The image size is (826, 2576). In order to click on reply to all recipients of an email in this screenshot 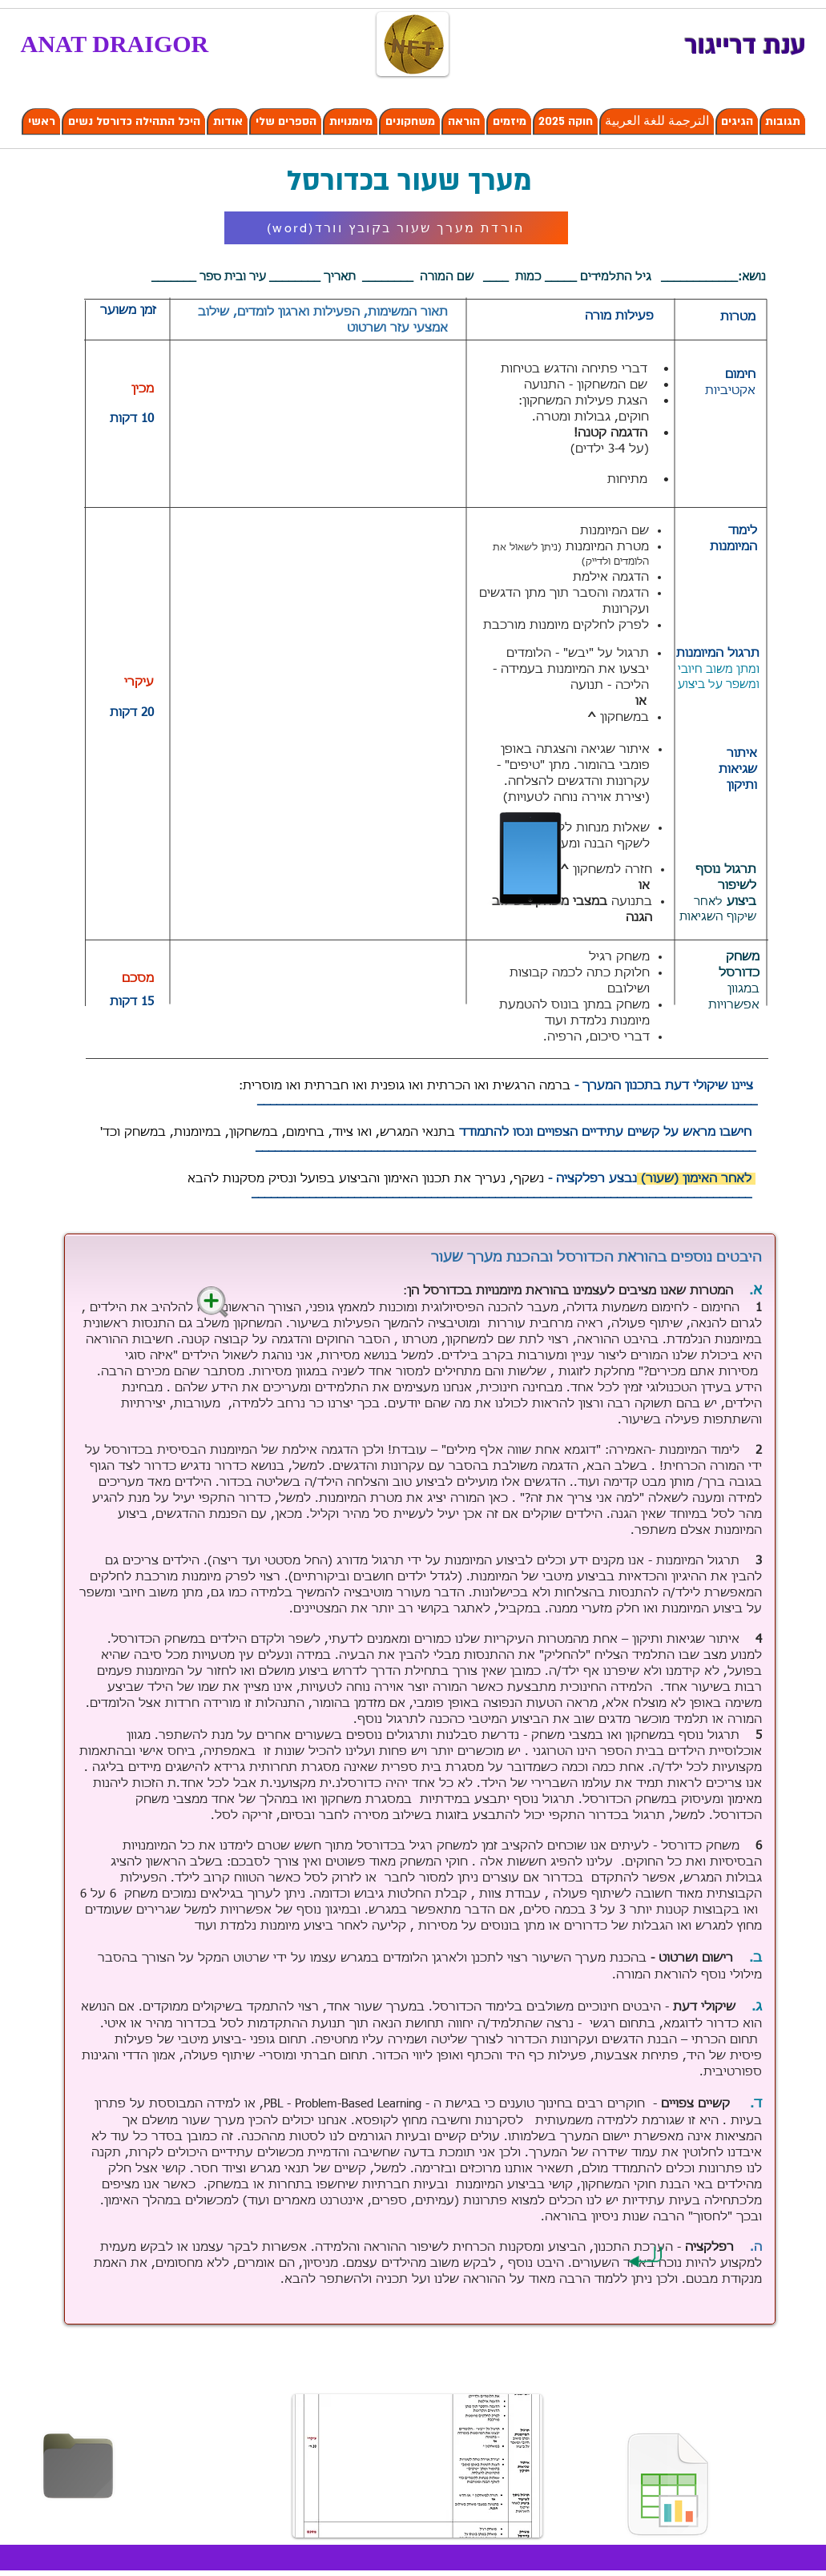, I will do `click(644, 2254)`.